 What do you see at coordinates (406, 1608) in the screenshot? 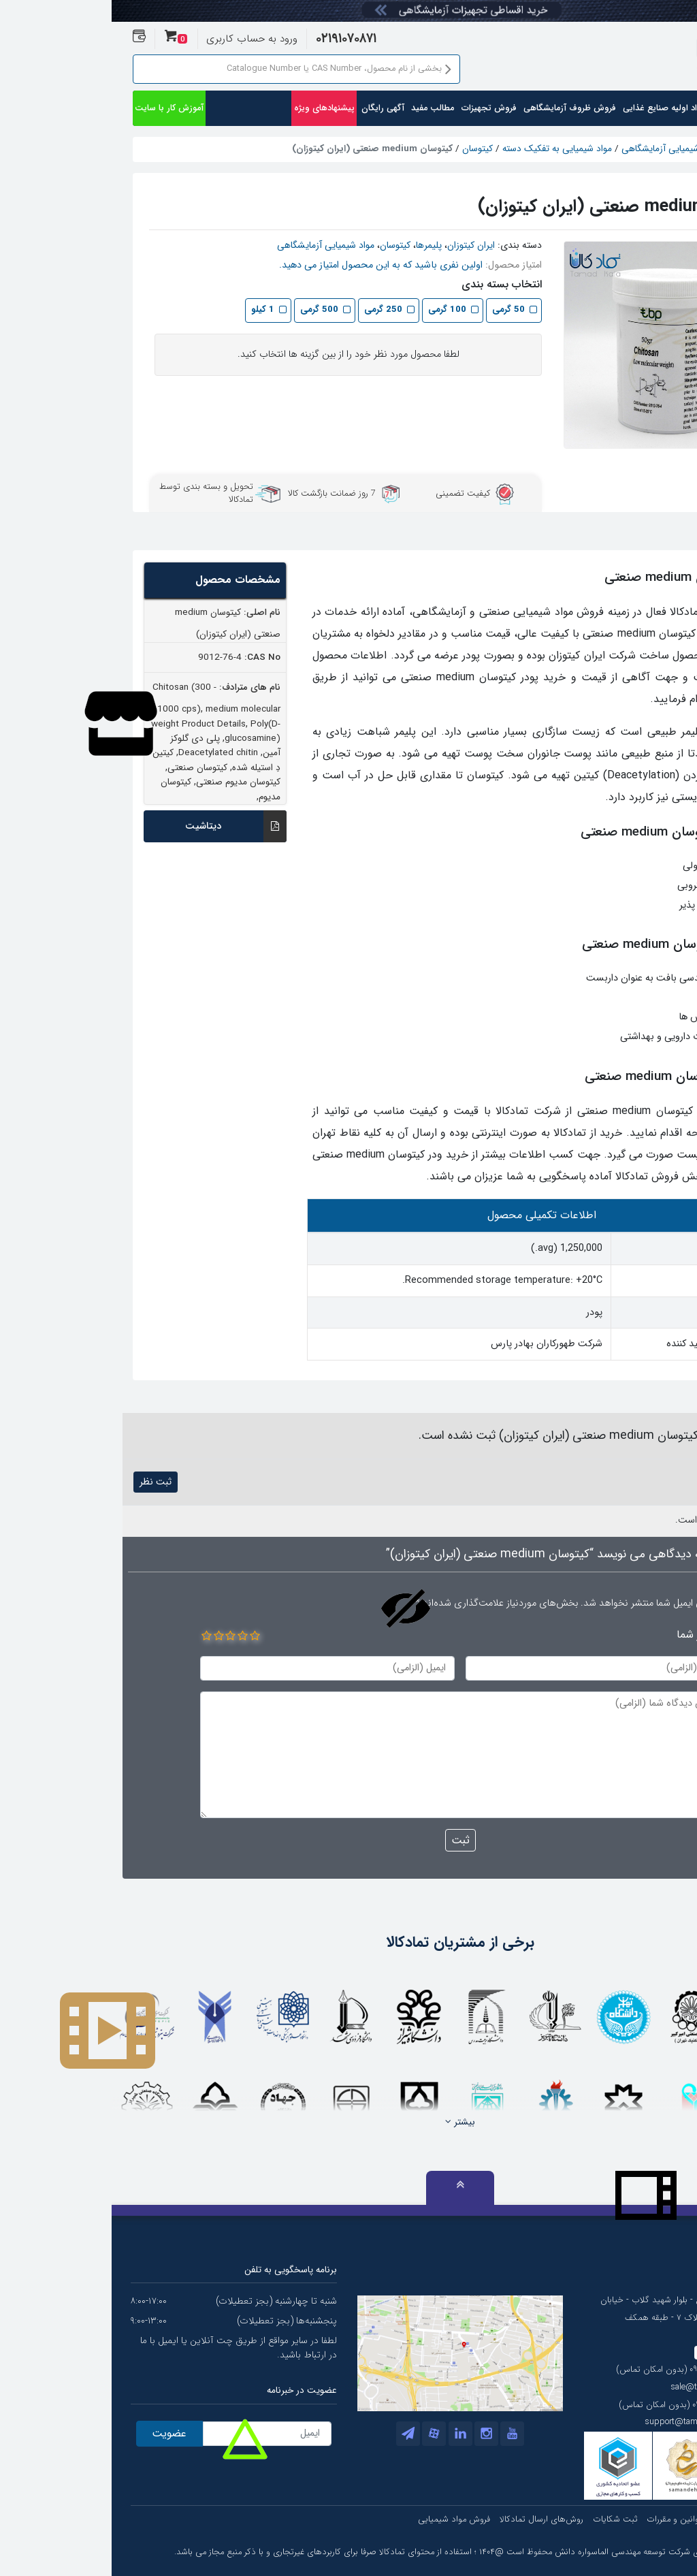
I see `hide password or sensitive content` at bounding box center [406, 1608].